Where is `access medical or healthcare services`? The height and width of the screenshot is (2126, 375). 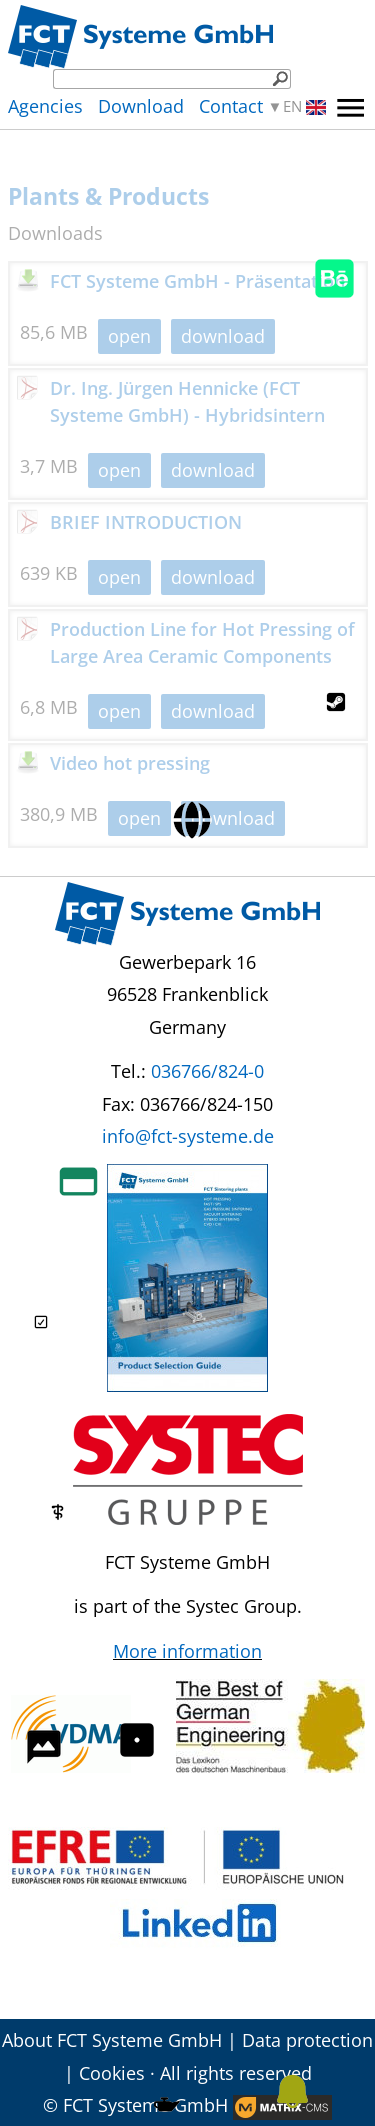 access medical or healthcare services is located at coordinates (58, 1512).